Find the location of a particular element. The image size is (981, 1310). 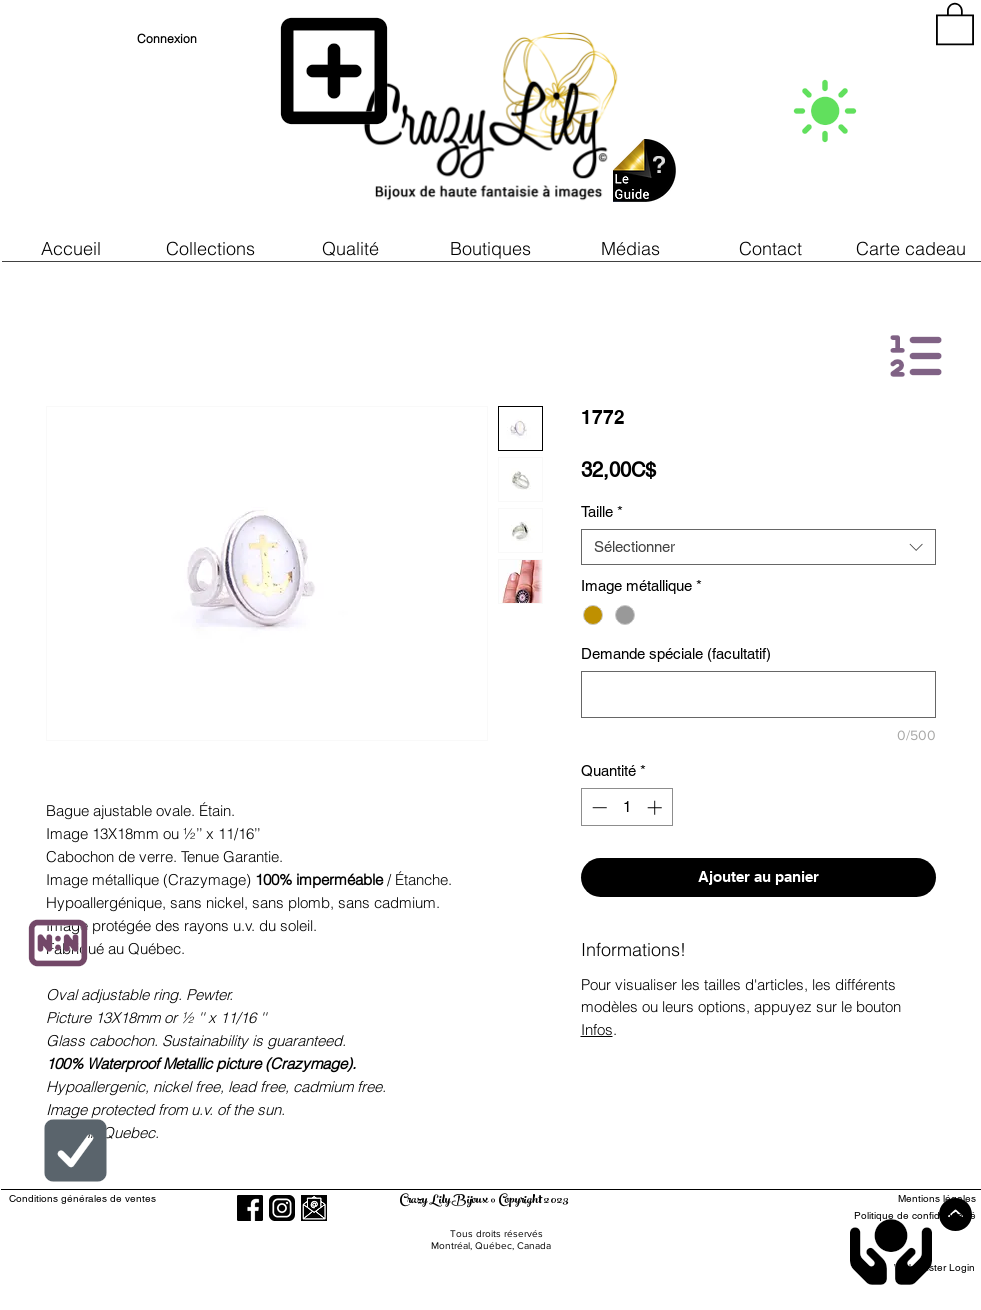

switch to light mode is located at coordinates (825, 111).